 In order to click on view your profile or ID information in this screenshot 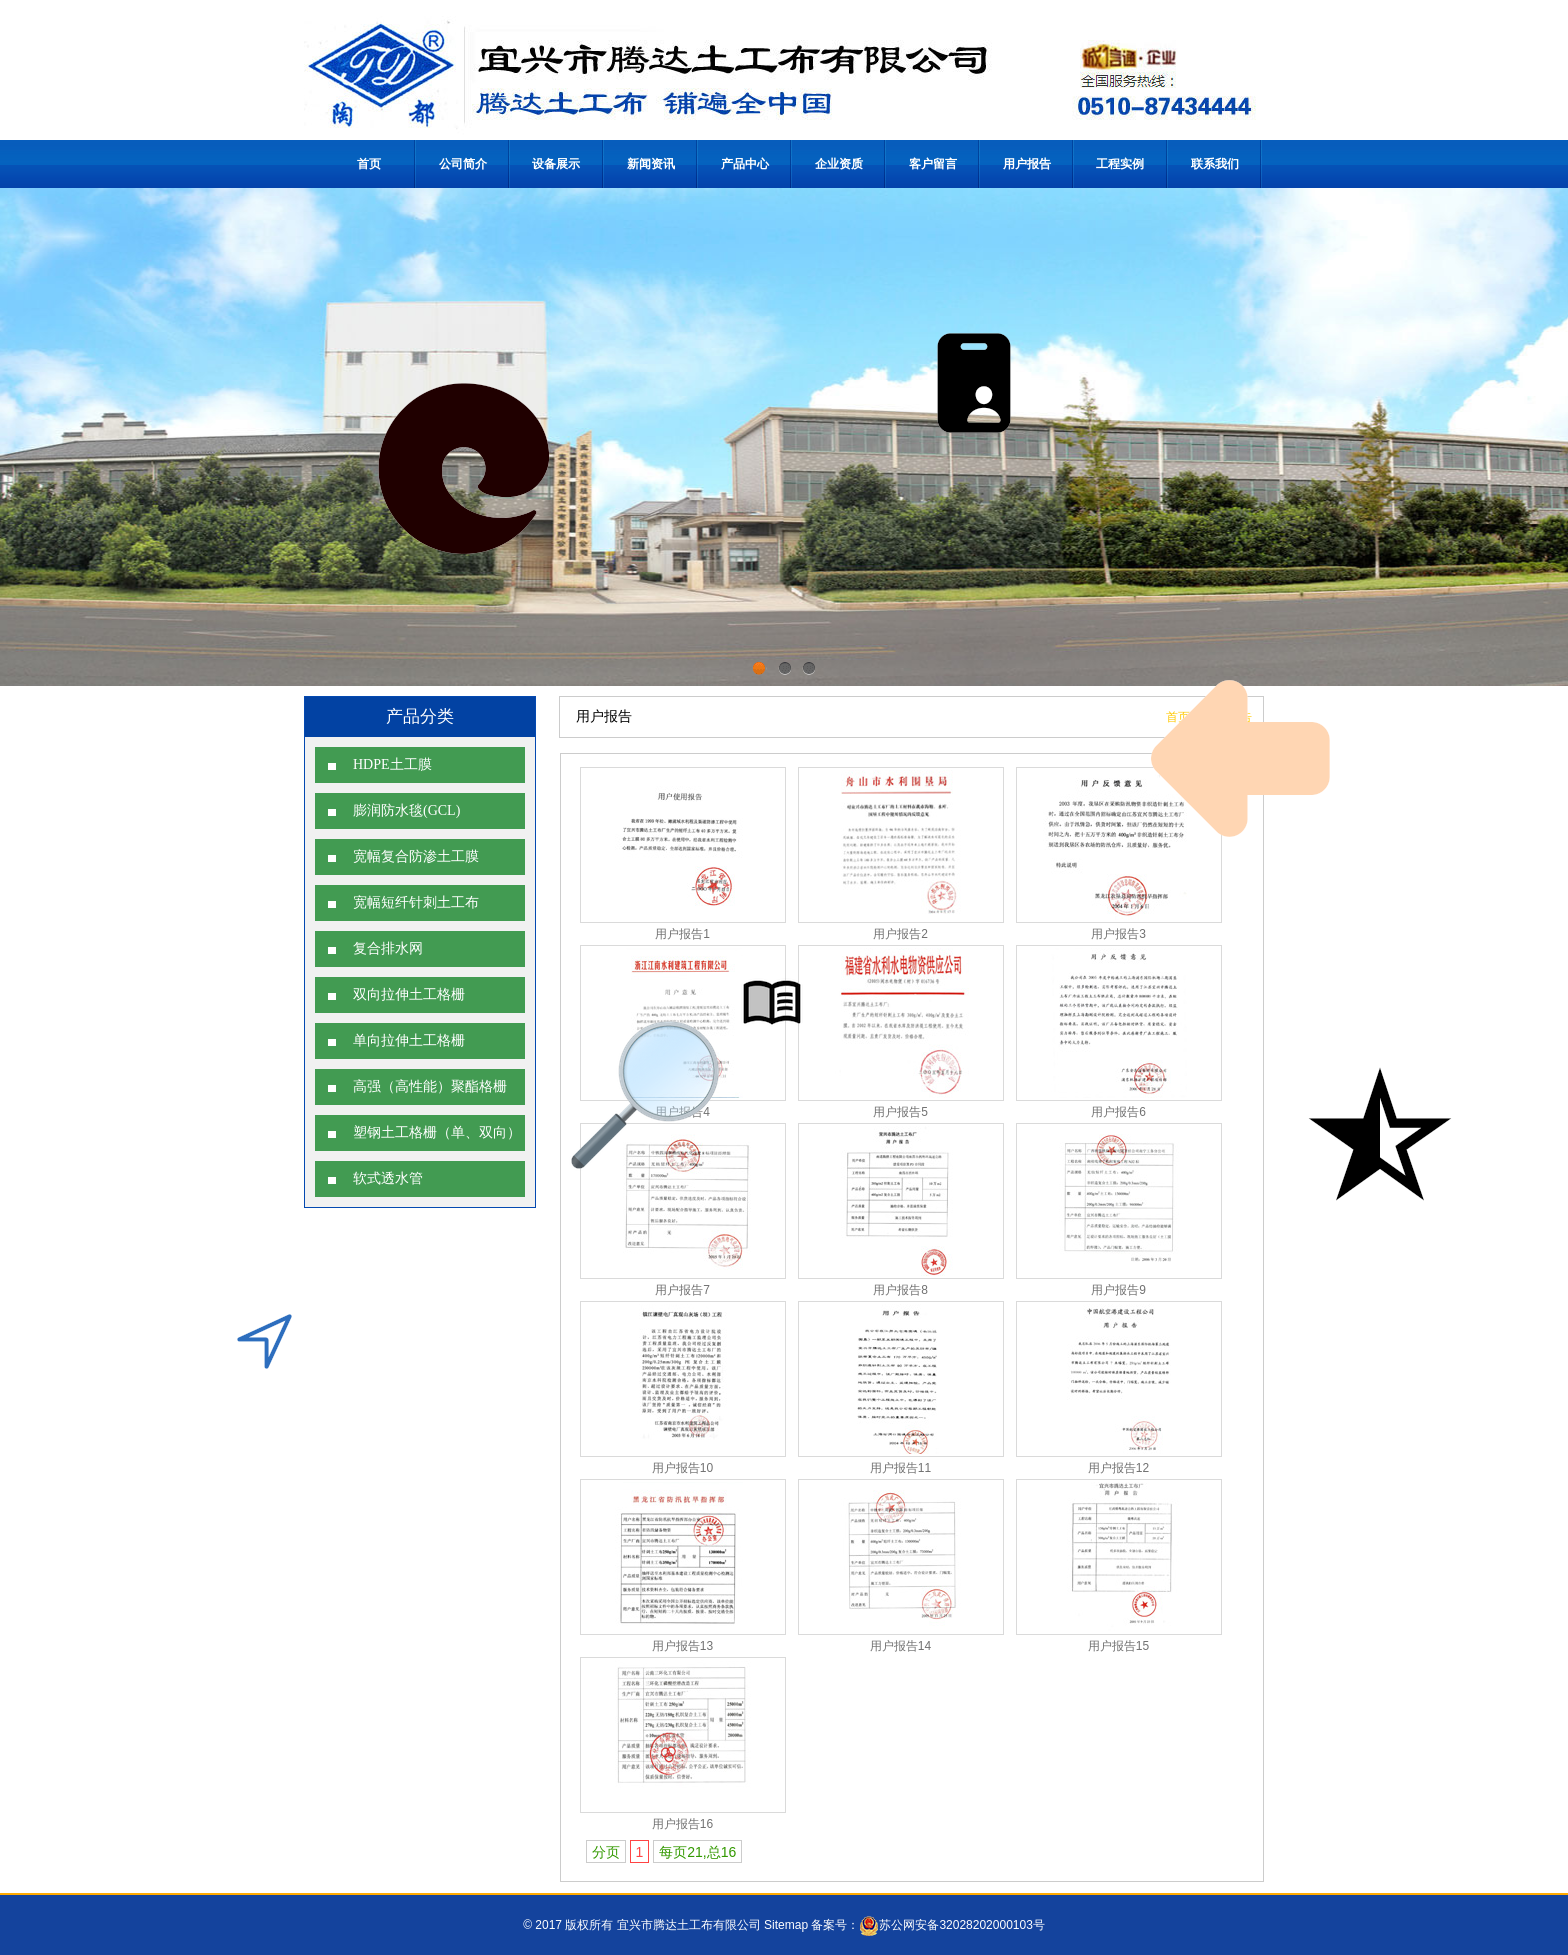, I will do `click(974, 383)`.